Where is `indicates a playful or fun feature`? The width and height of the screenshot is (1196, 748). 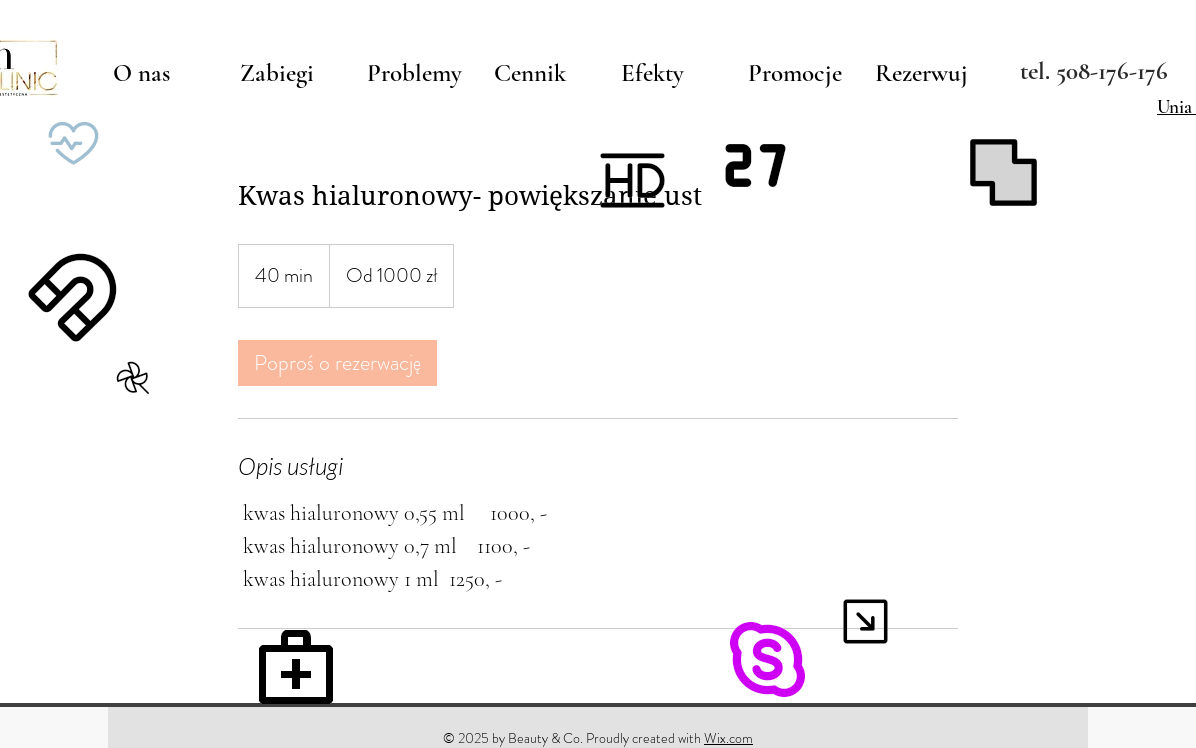 indicates a playful or fun feature is located at coordinates (133, 378).